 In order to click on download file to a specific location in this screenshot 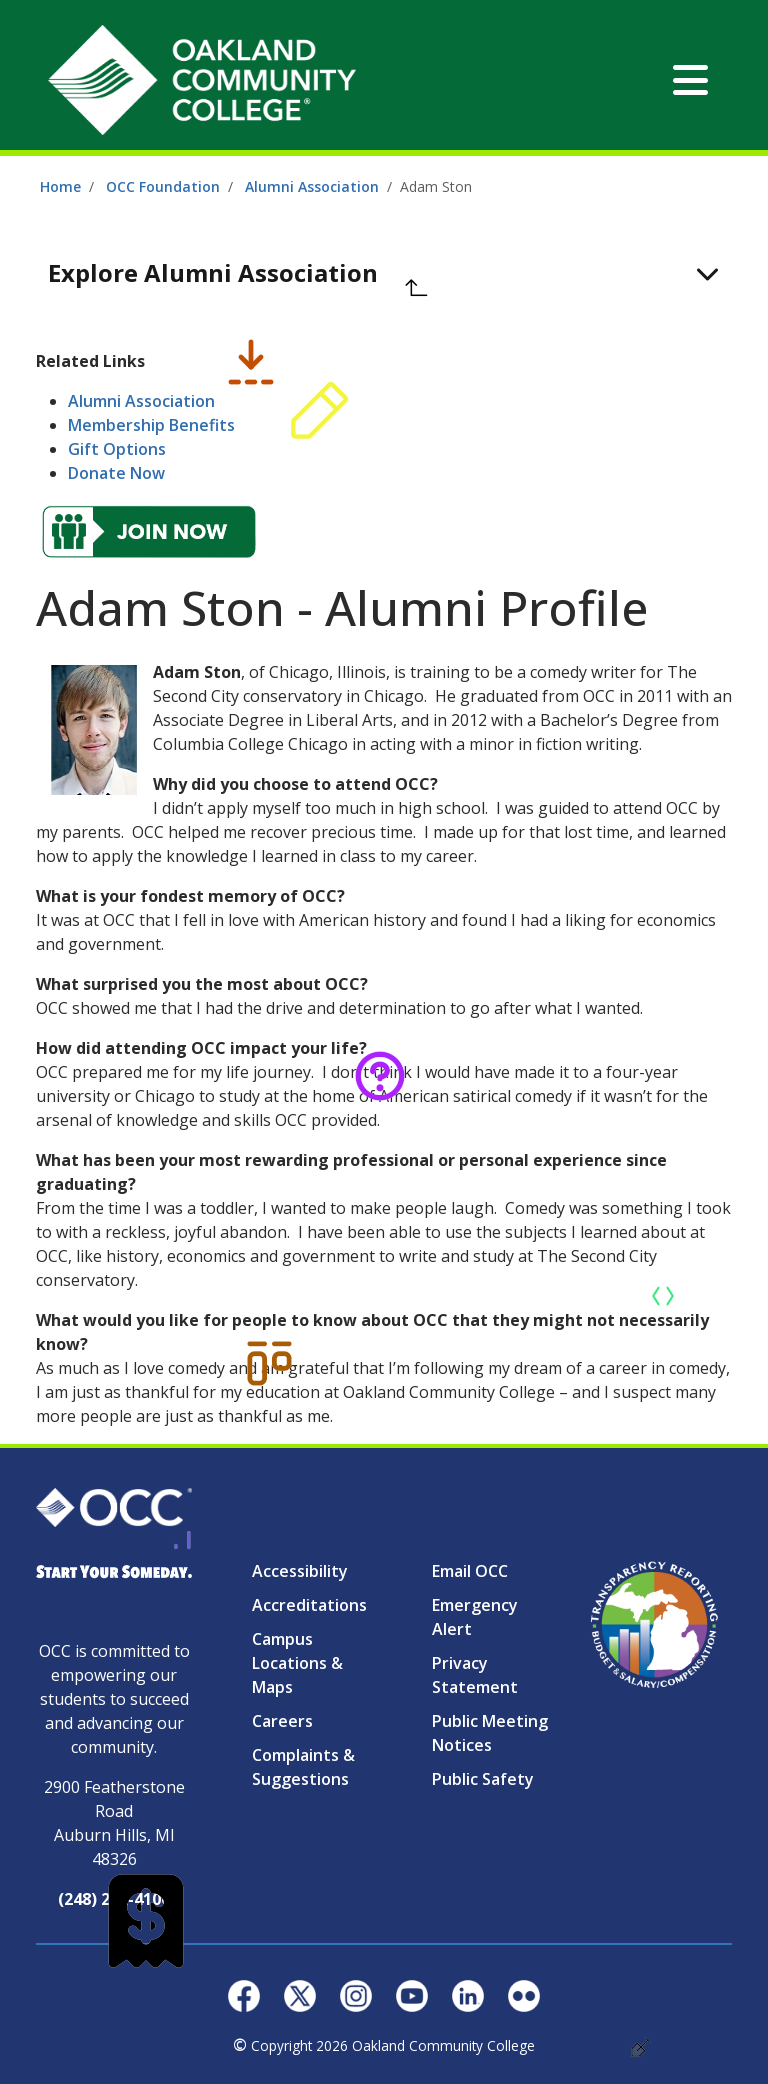, I will do `click(251, 362)`.